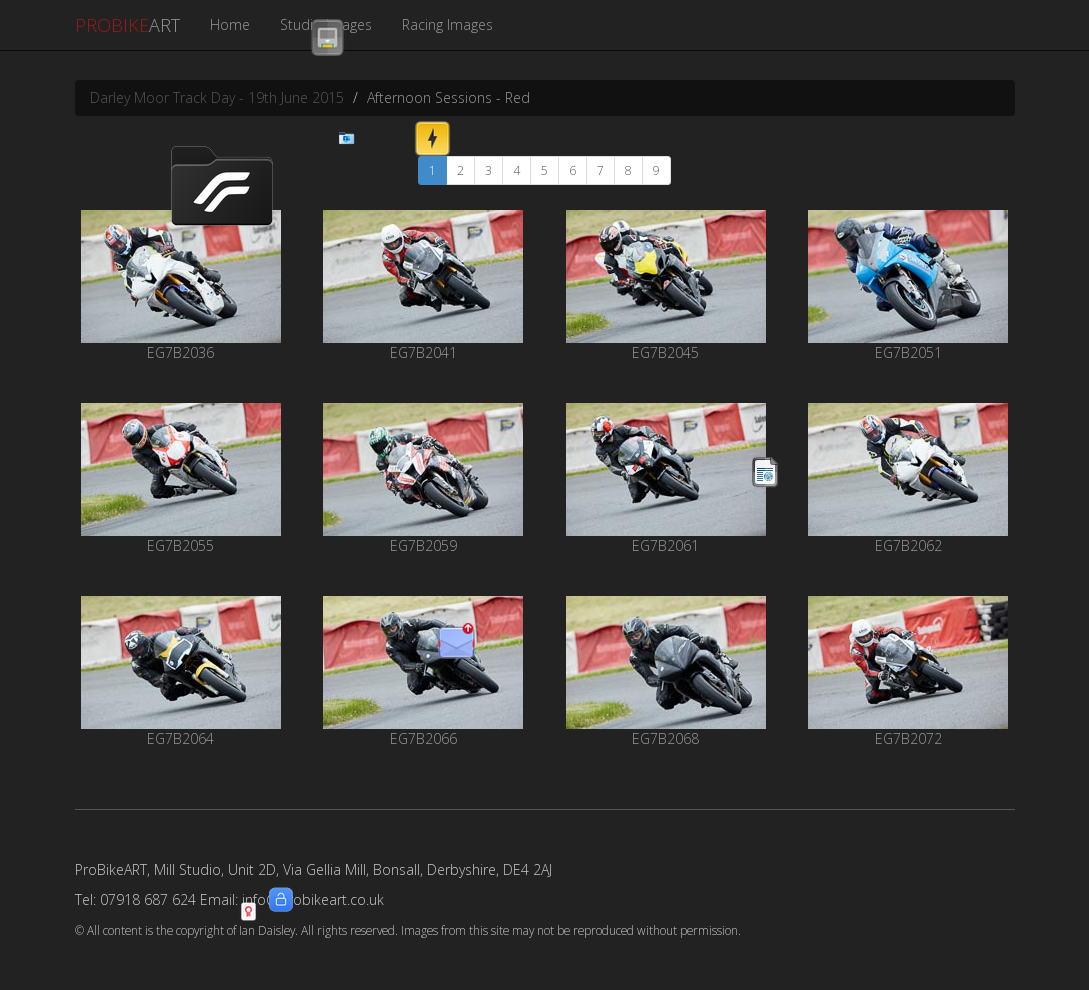 This screenshot has width=1089, height=990. Describe the element at coordinates (346, 138) in the screenshot. I see `folder containing microsoft intune company portal resources` at that location.